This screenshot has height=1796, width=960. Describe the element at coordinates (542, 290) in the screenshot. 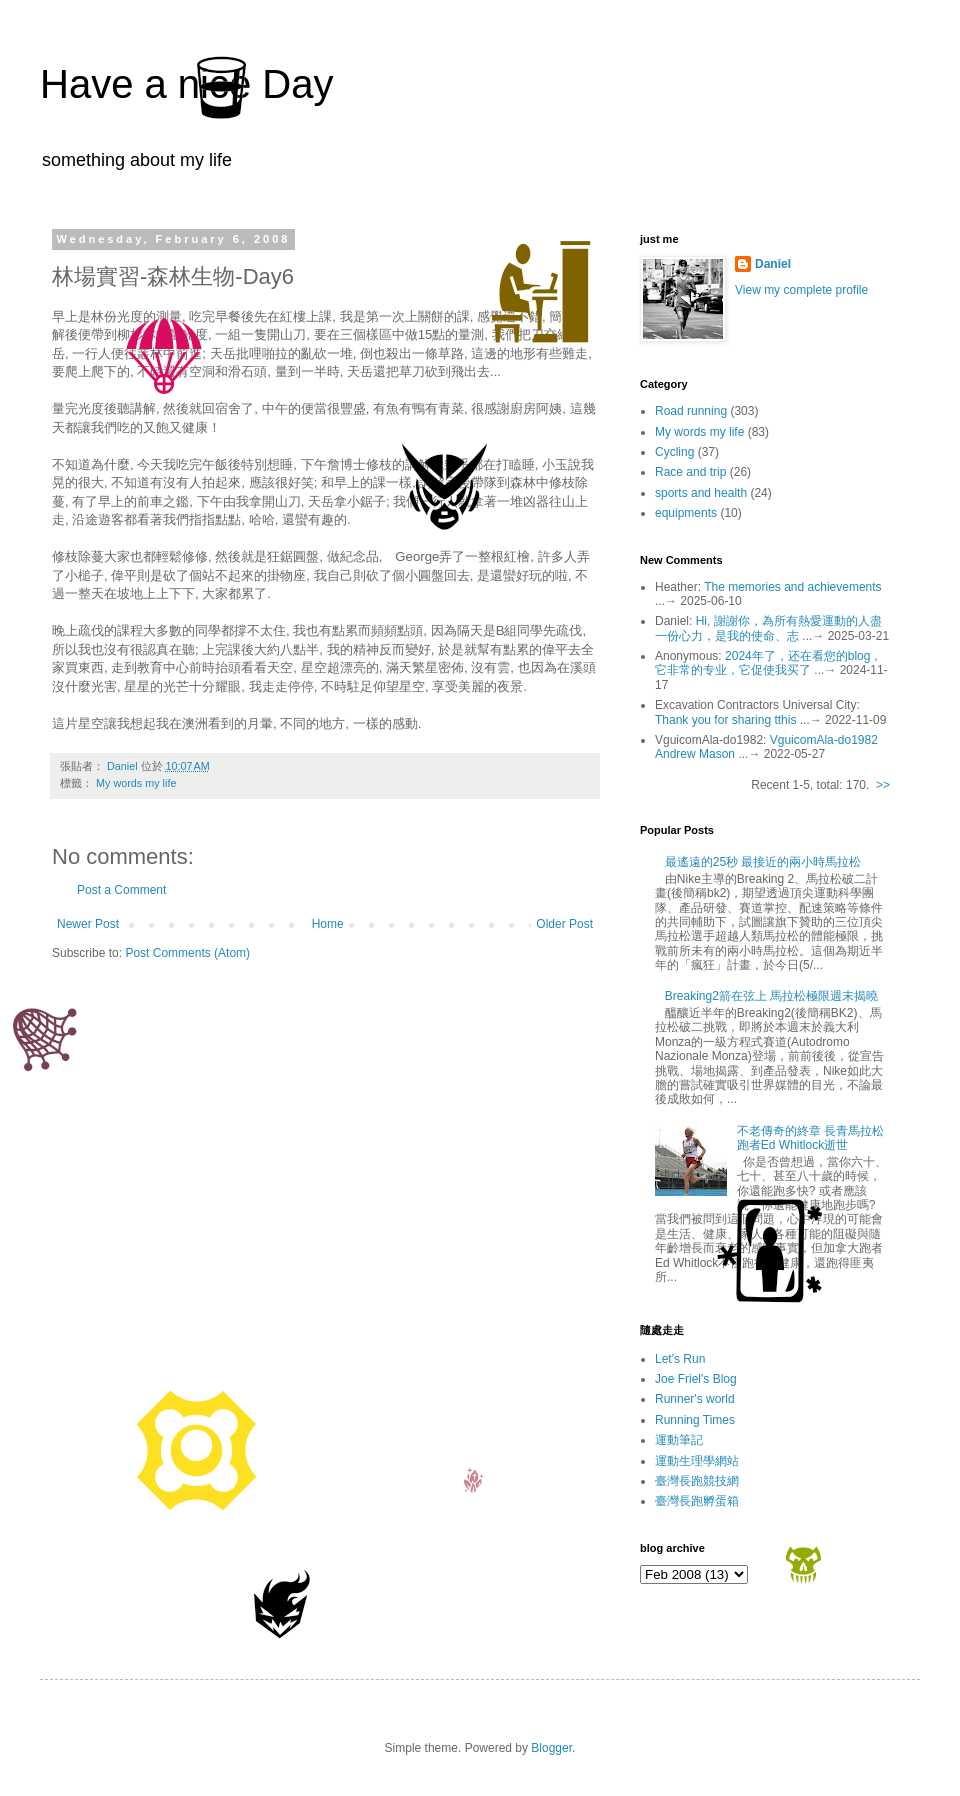

I see `access piano or keyboard lessons` at that location.